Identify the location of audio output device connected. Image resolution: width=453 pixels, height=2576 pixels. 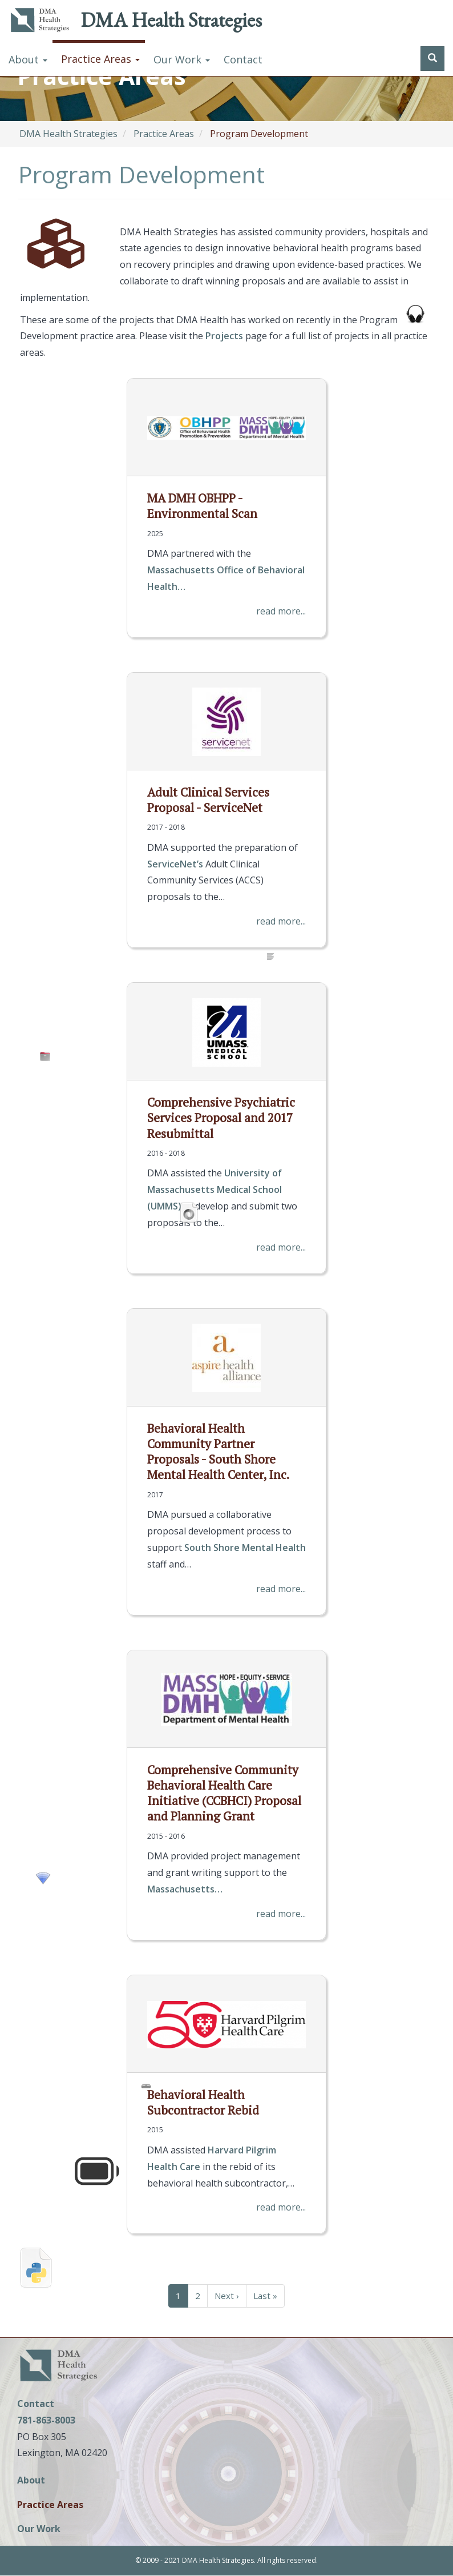
(415, 314).